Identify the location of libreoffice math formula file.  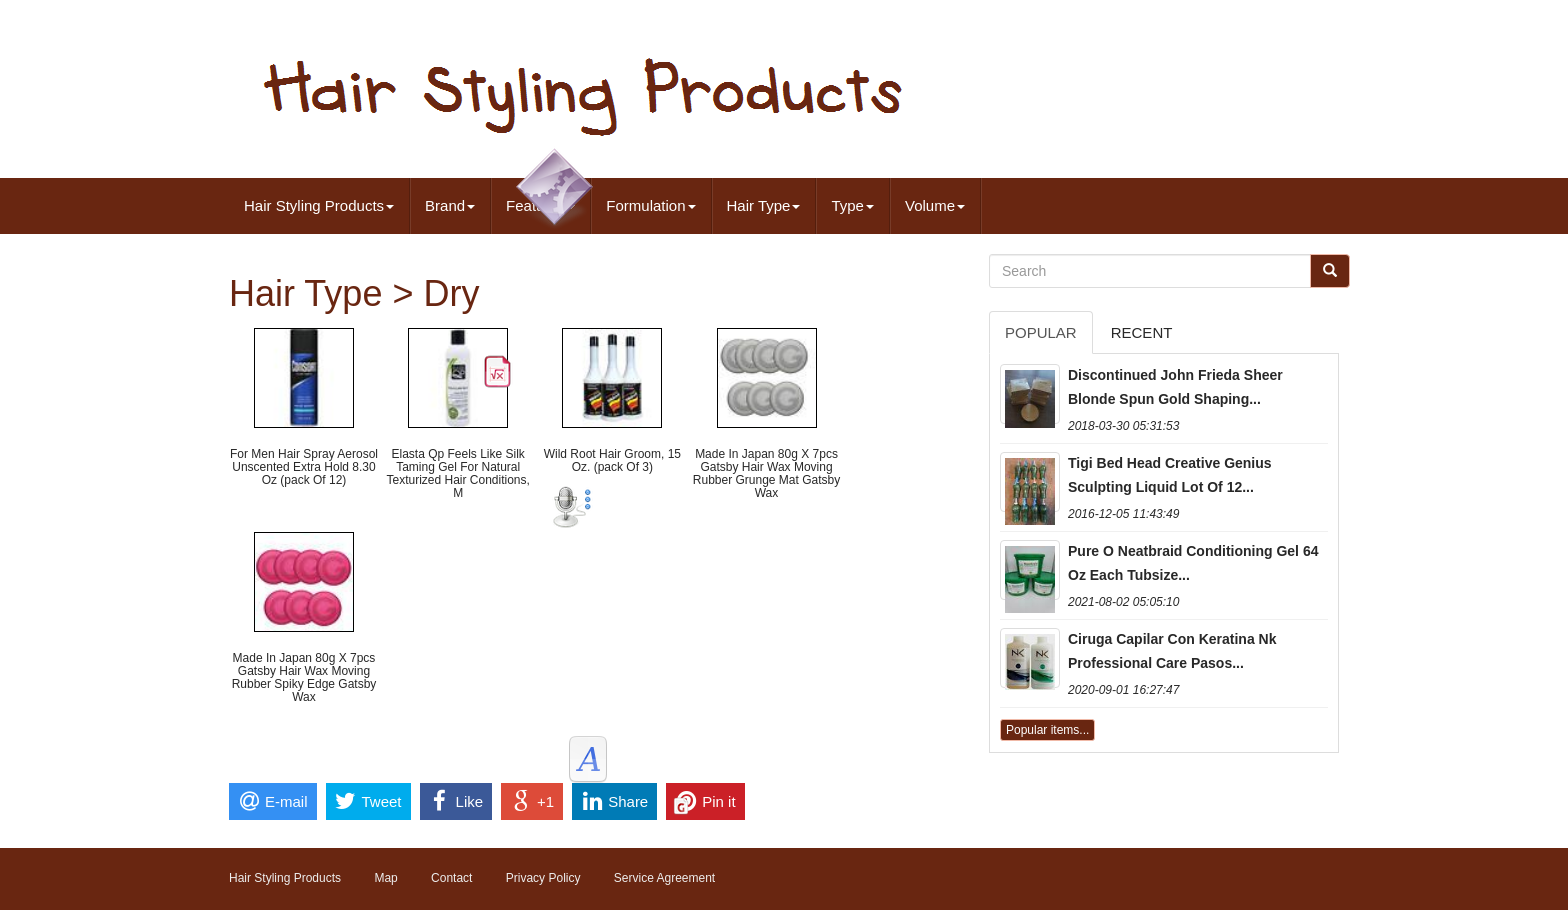
(497, 371).